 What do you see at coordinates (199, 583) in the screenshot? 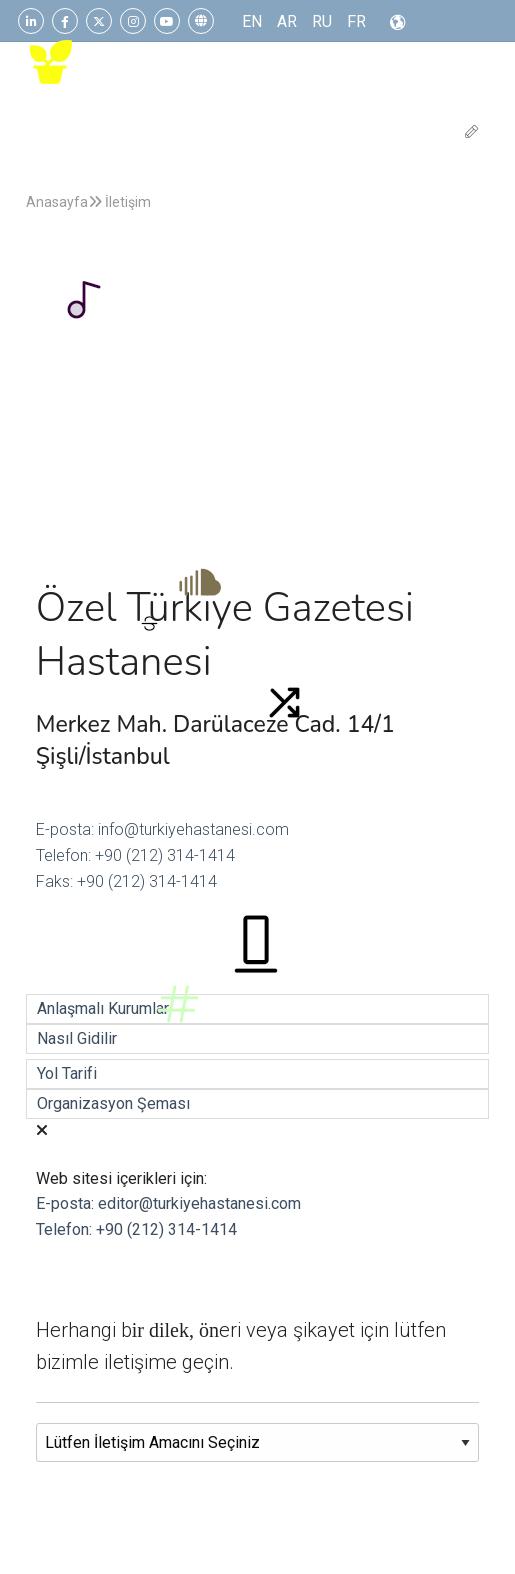
I see `open soundcloud app` at bounding box center [199, 583].